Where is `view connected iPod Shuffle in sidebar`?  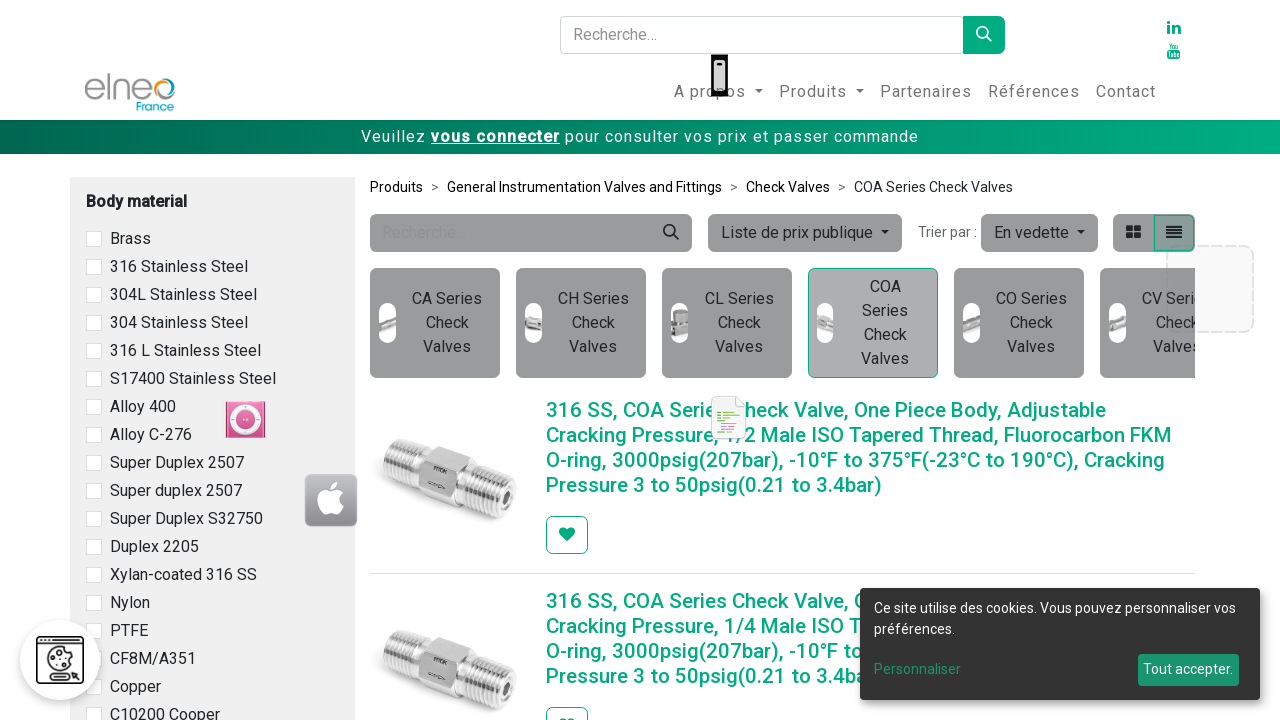 view connected iPod Shuffle in sidebar is located at coordinates (719, 75).